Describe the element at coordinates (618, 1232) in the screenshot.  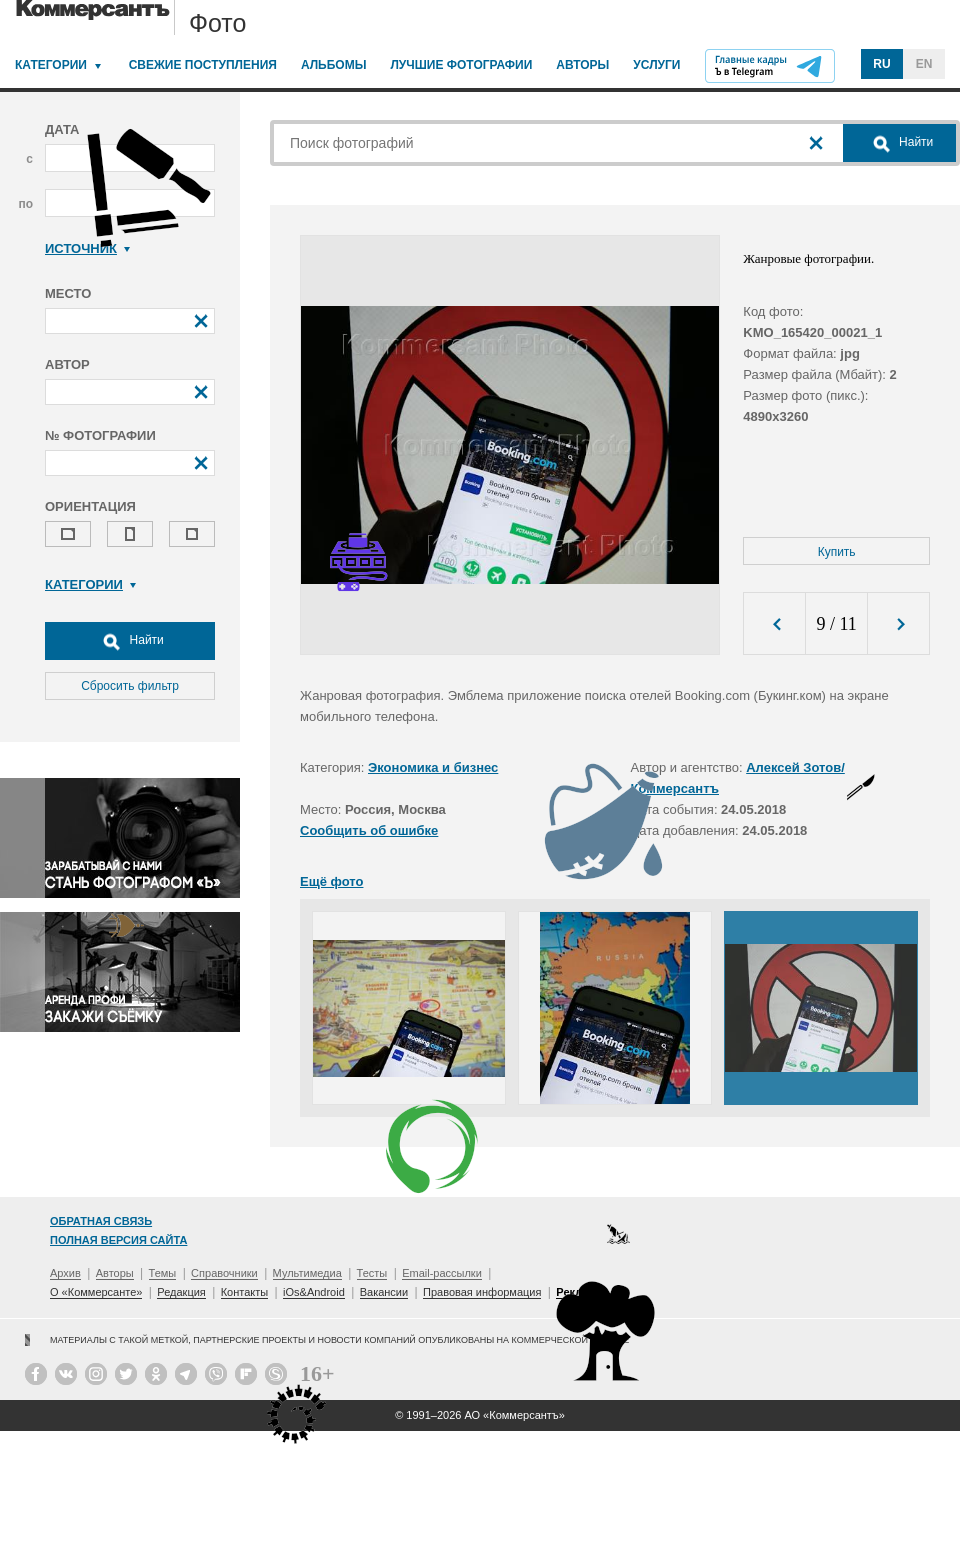
I see `indicates a failed or crashed process` at that location.